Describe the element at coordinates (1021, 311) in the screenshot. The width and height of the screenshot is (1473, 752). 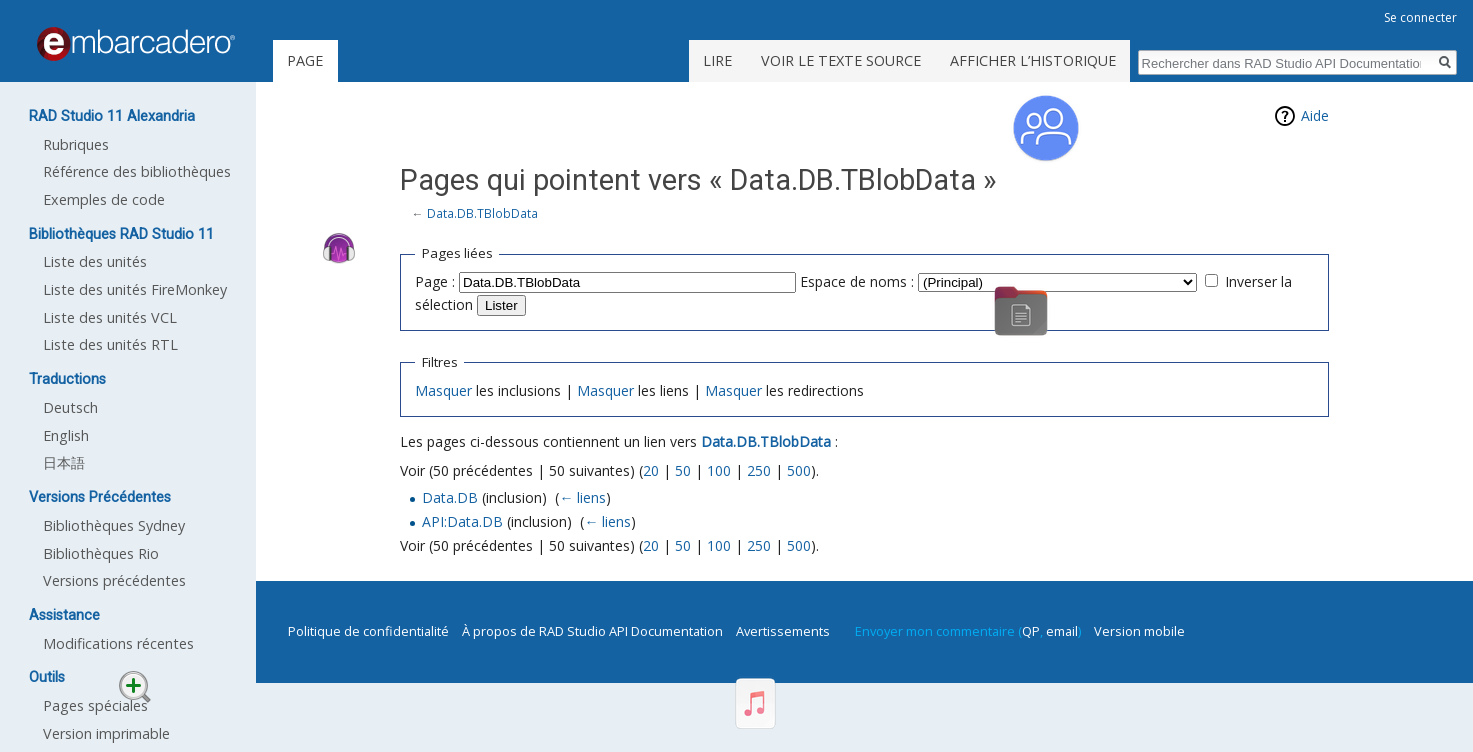
I see `open your documents folder` at that location.